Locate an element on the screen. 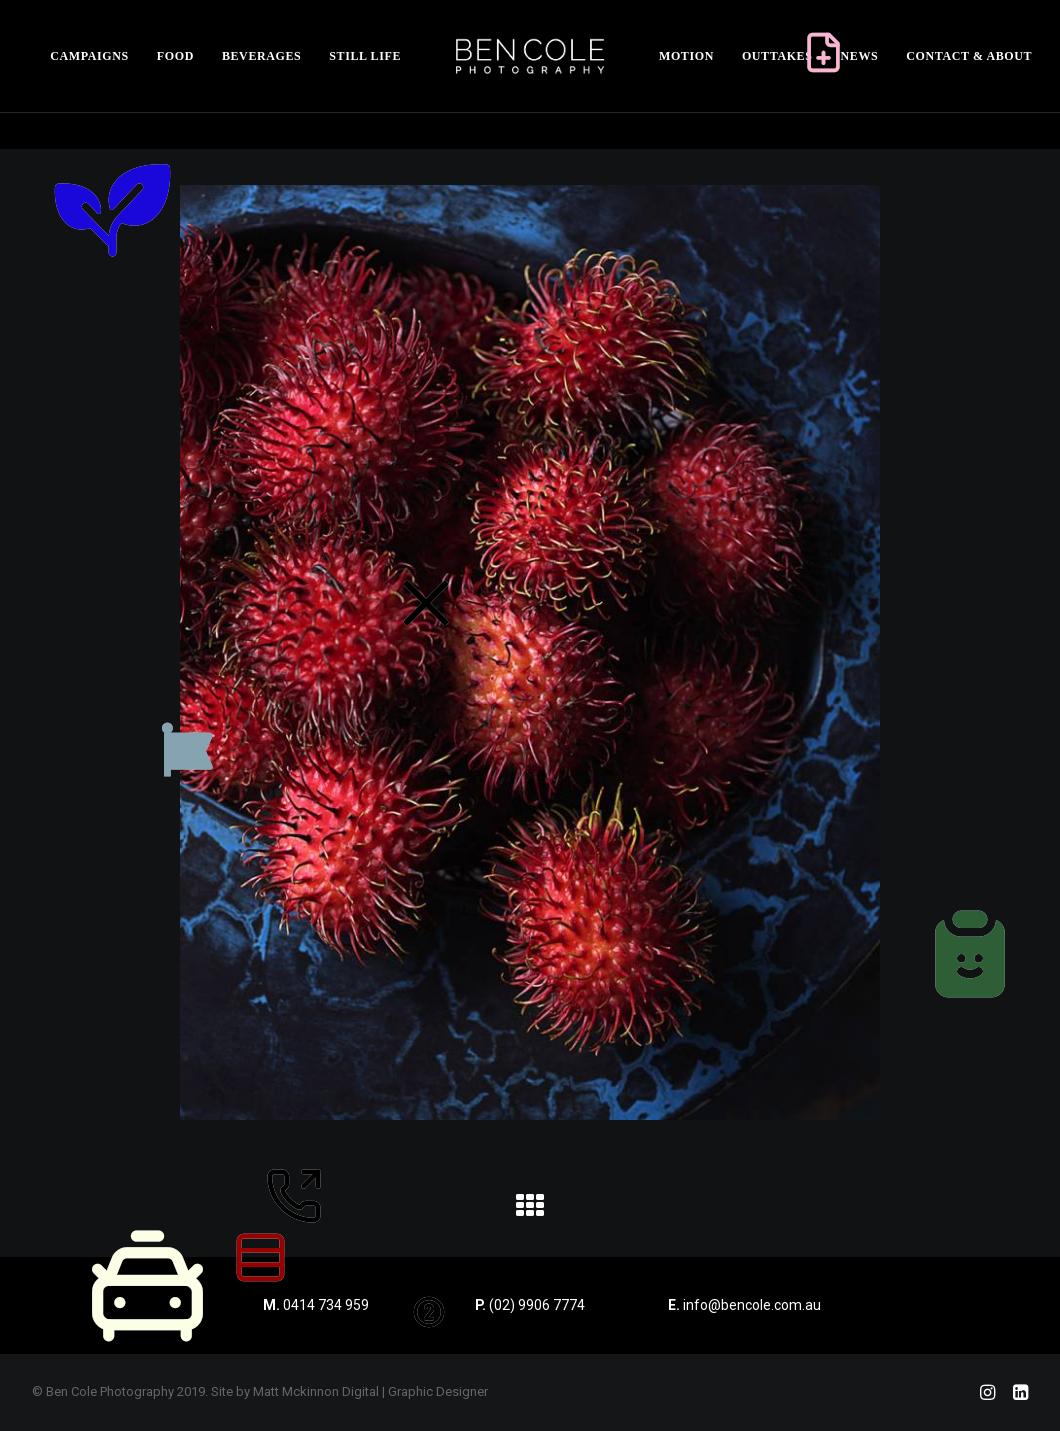  switch to list view is located at coordinates (260, 1257).